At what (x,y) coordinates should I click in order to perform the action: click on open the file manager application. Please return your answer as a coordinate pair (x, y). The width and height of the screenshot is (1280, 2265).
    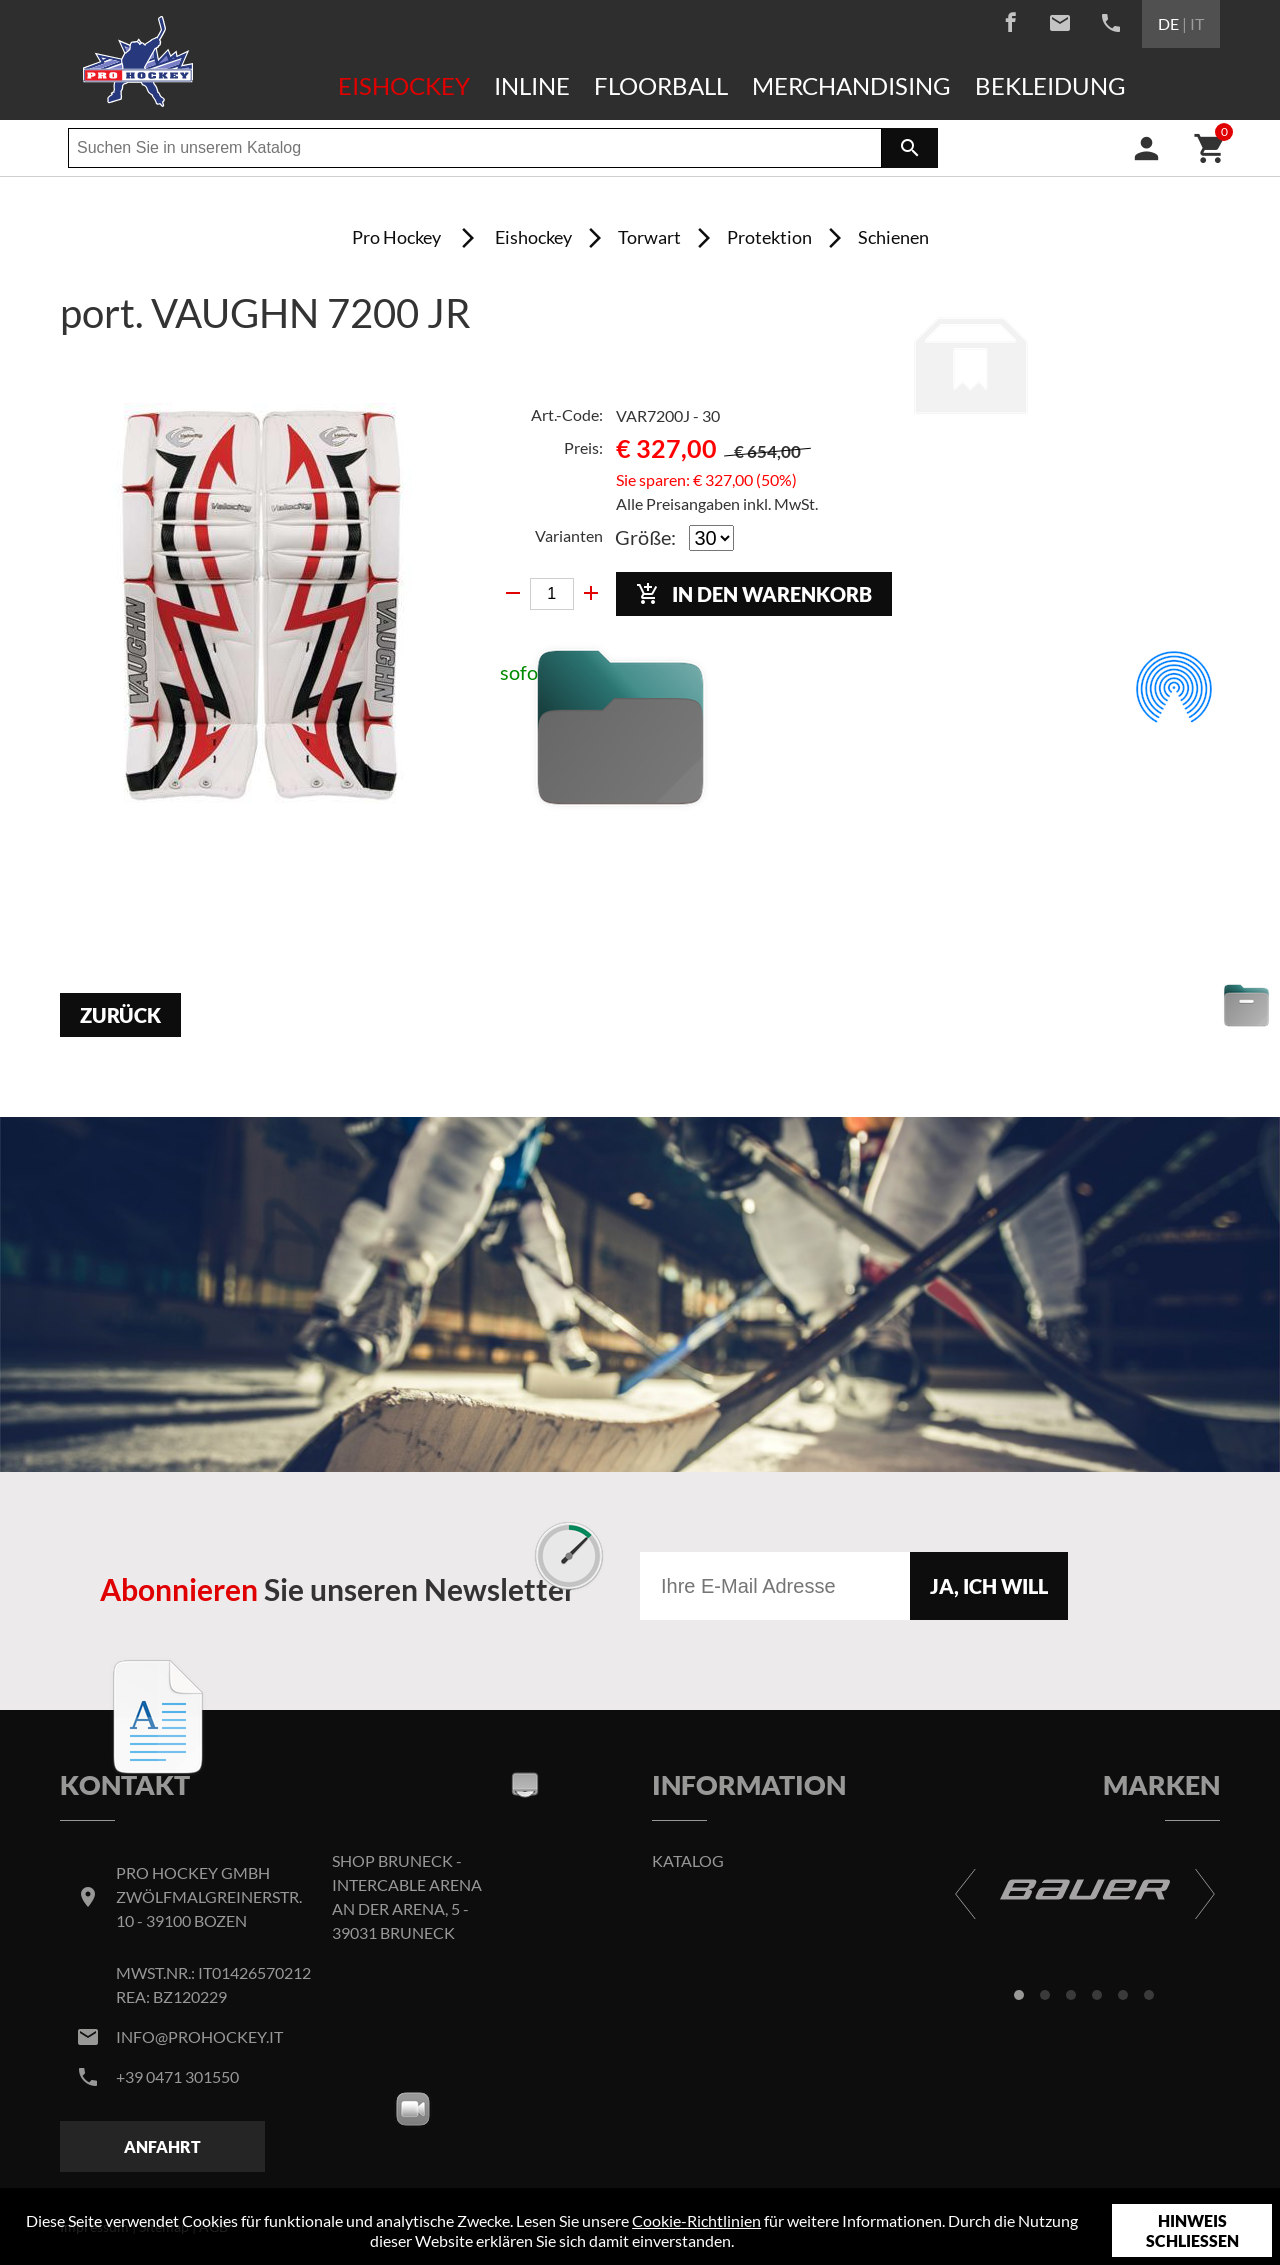
    Looking at the image, I should click on (1246, 1005).